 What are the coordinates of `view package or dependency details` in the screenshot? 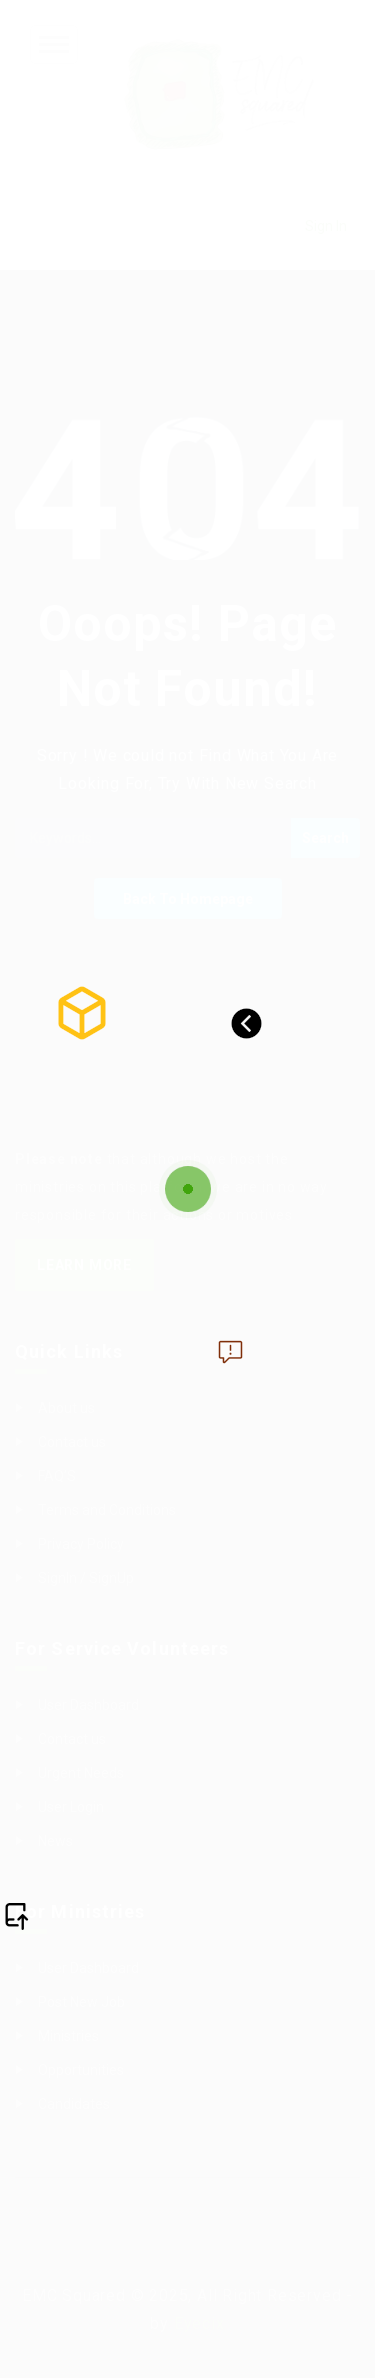 It's located at (82, 1013).